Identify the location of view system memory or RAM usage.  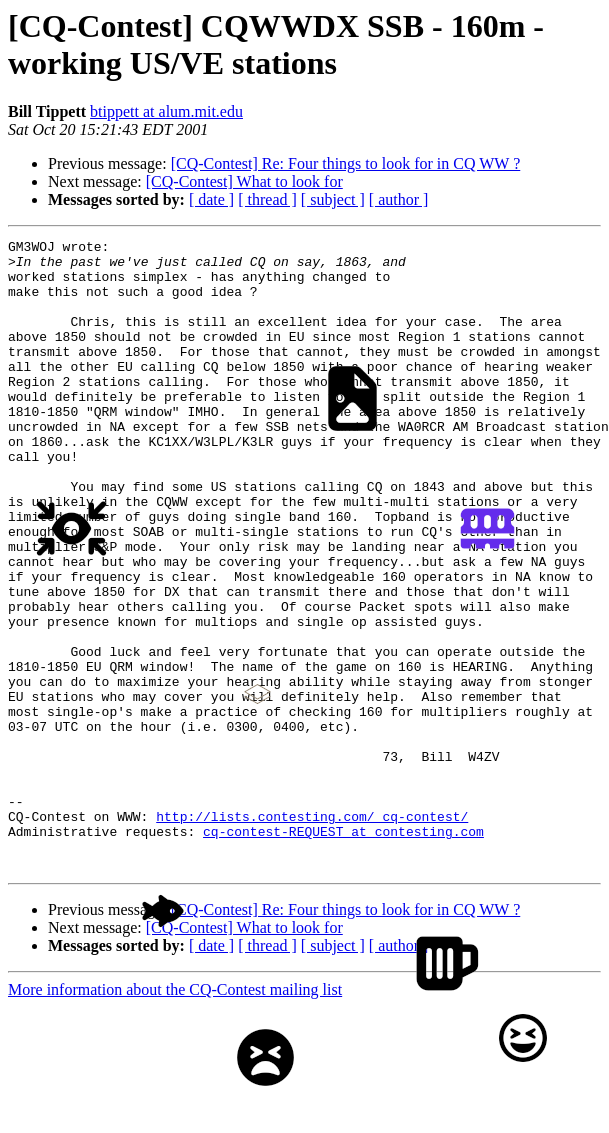
(487, 528).